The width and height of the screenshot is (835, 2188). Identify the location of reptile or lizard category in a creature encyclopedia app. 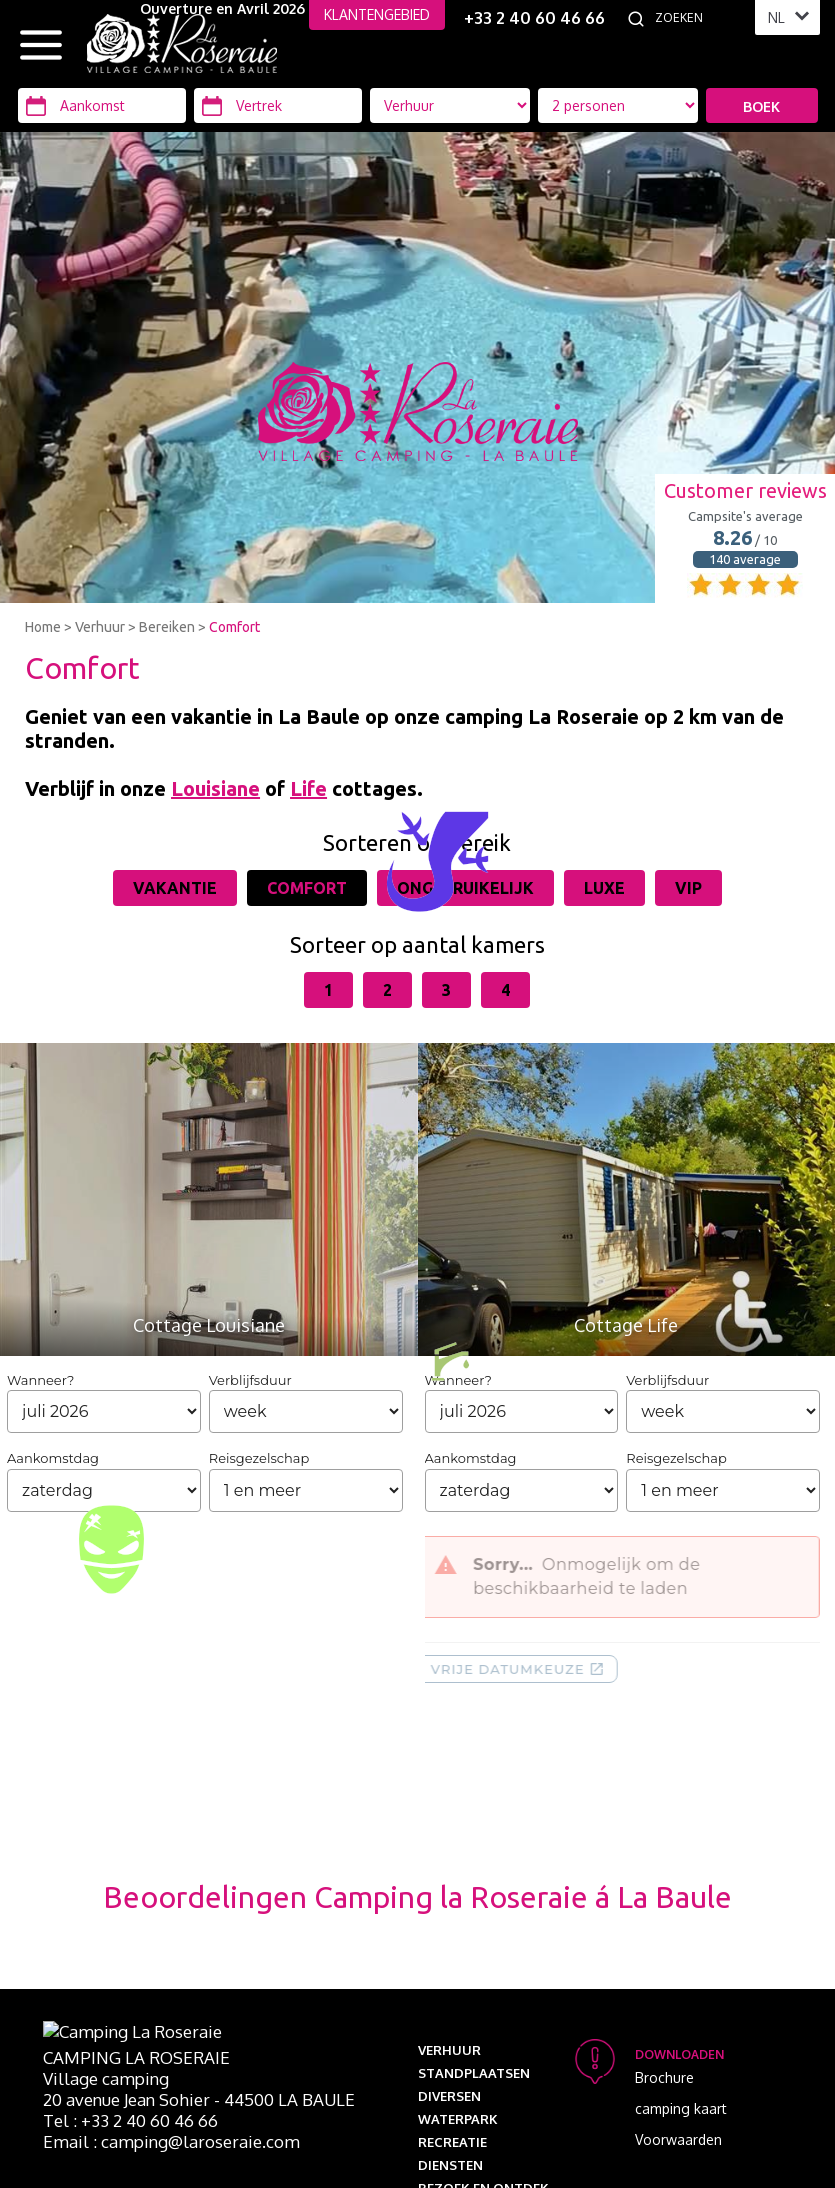
(437, 862).